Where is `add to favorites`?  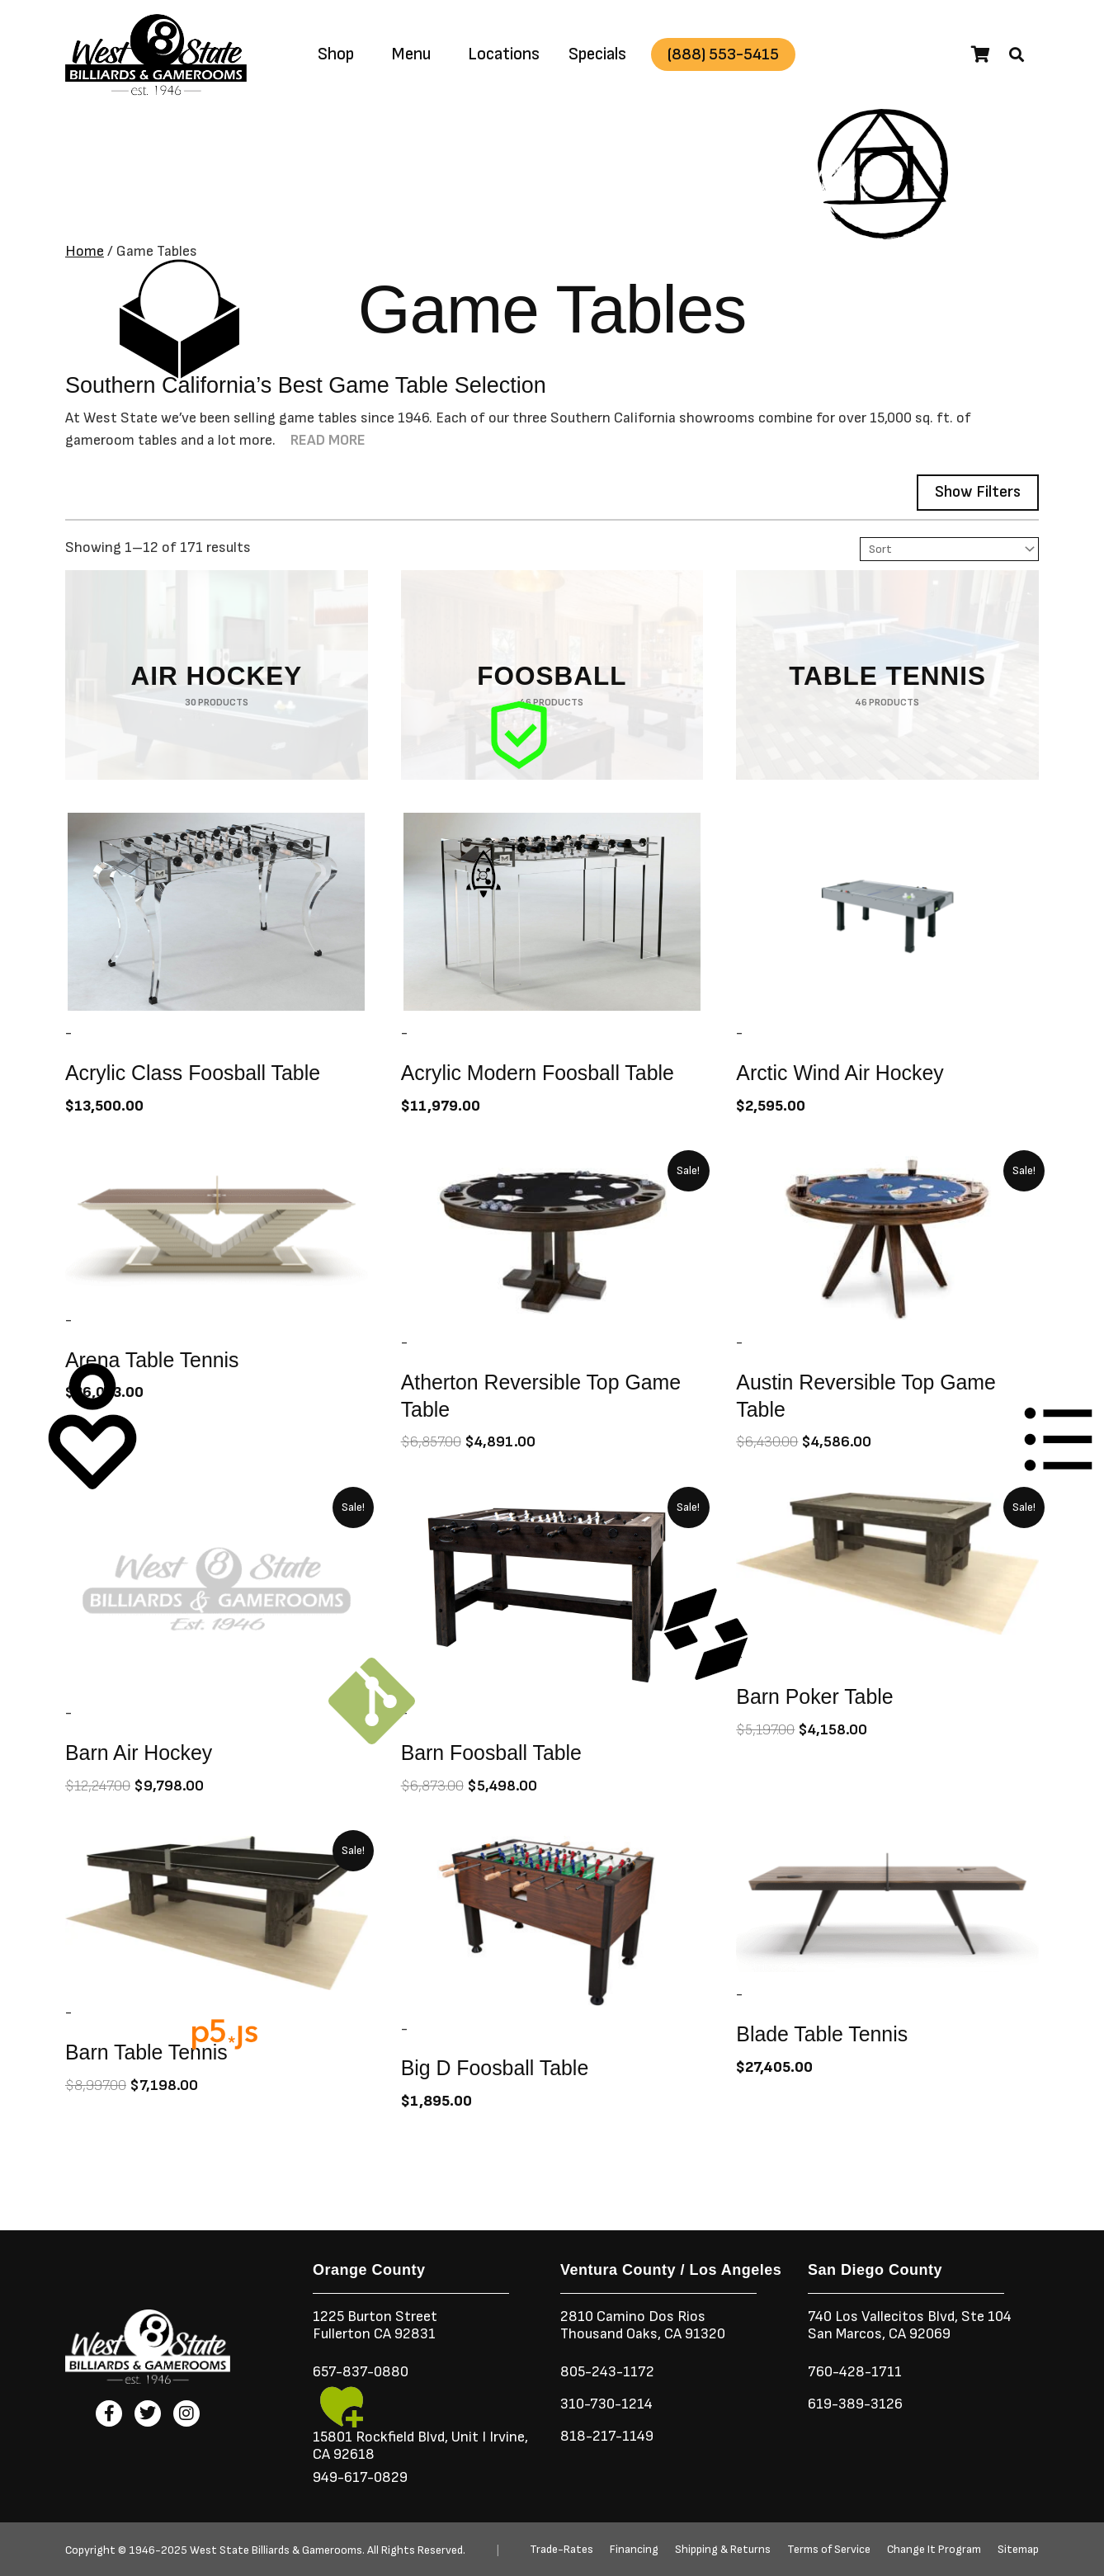 add to favorites is located at coordinates (342, 2406).